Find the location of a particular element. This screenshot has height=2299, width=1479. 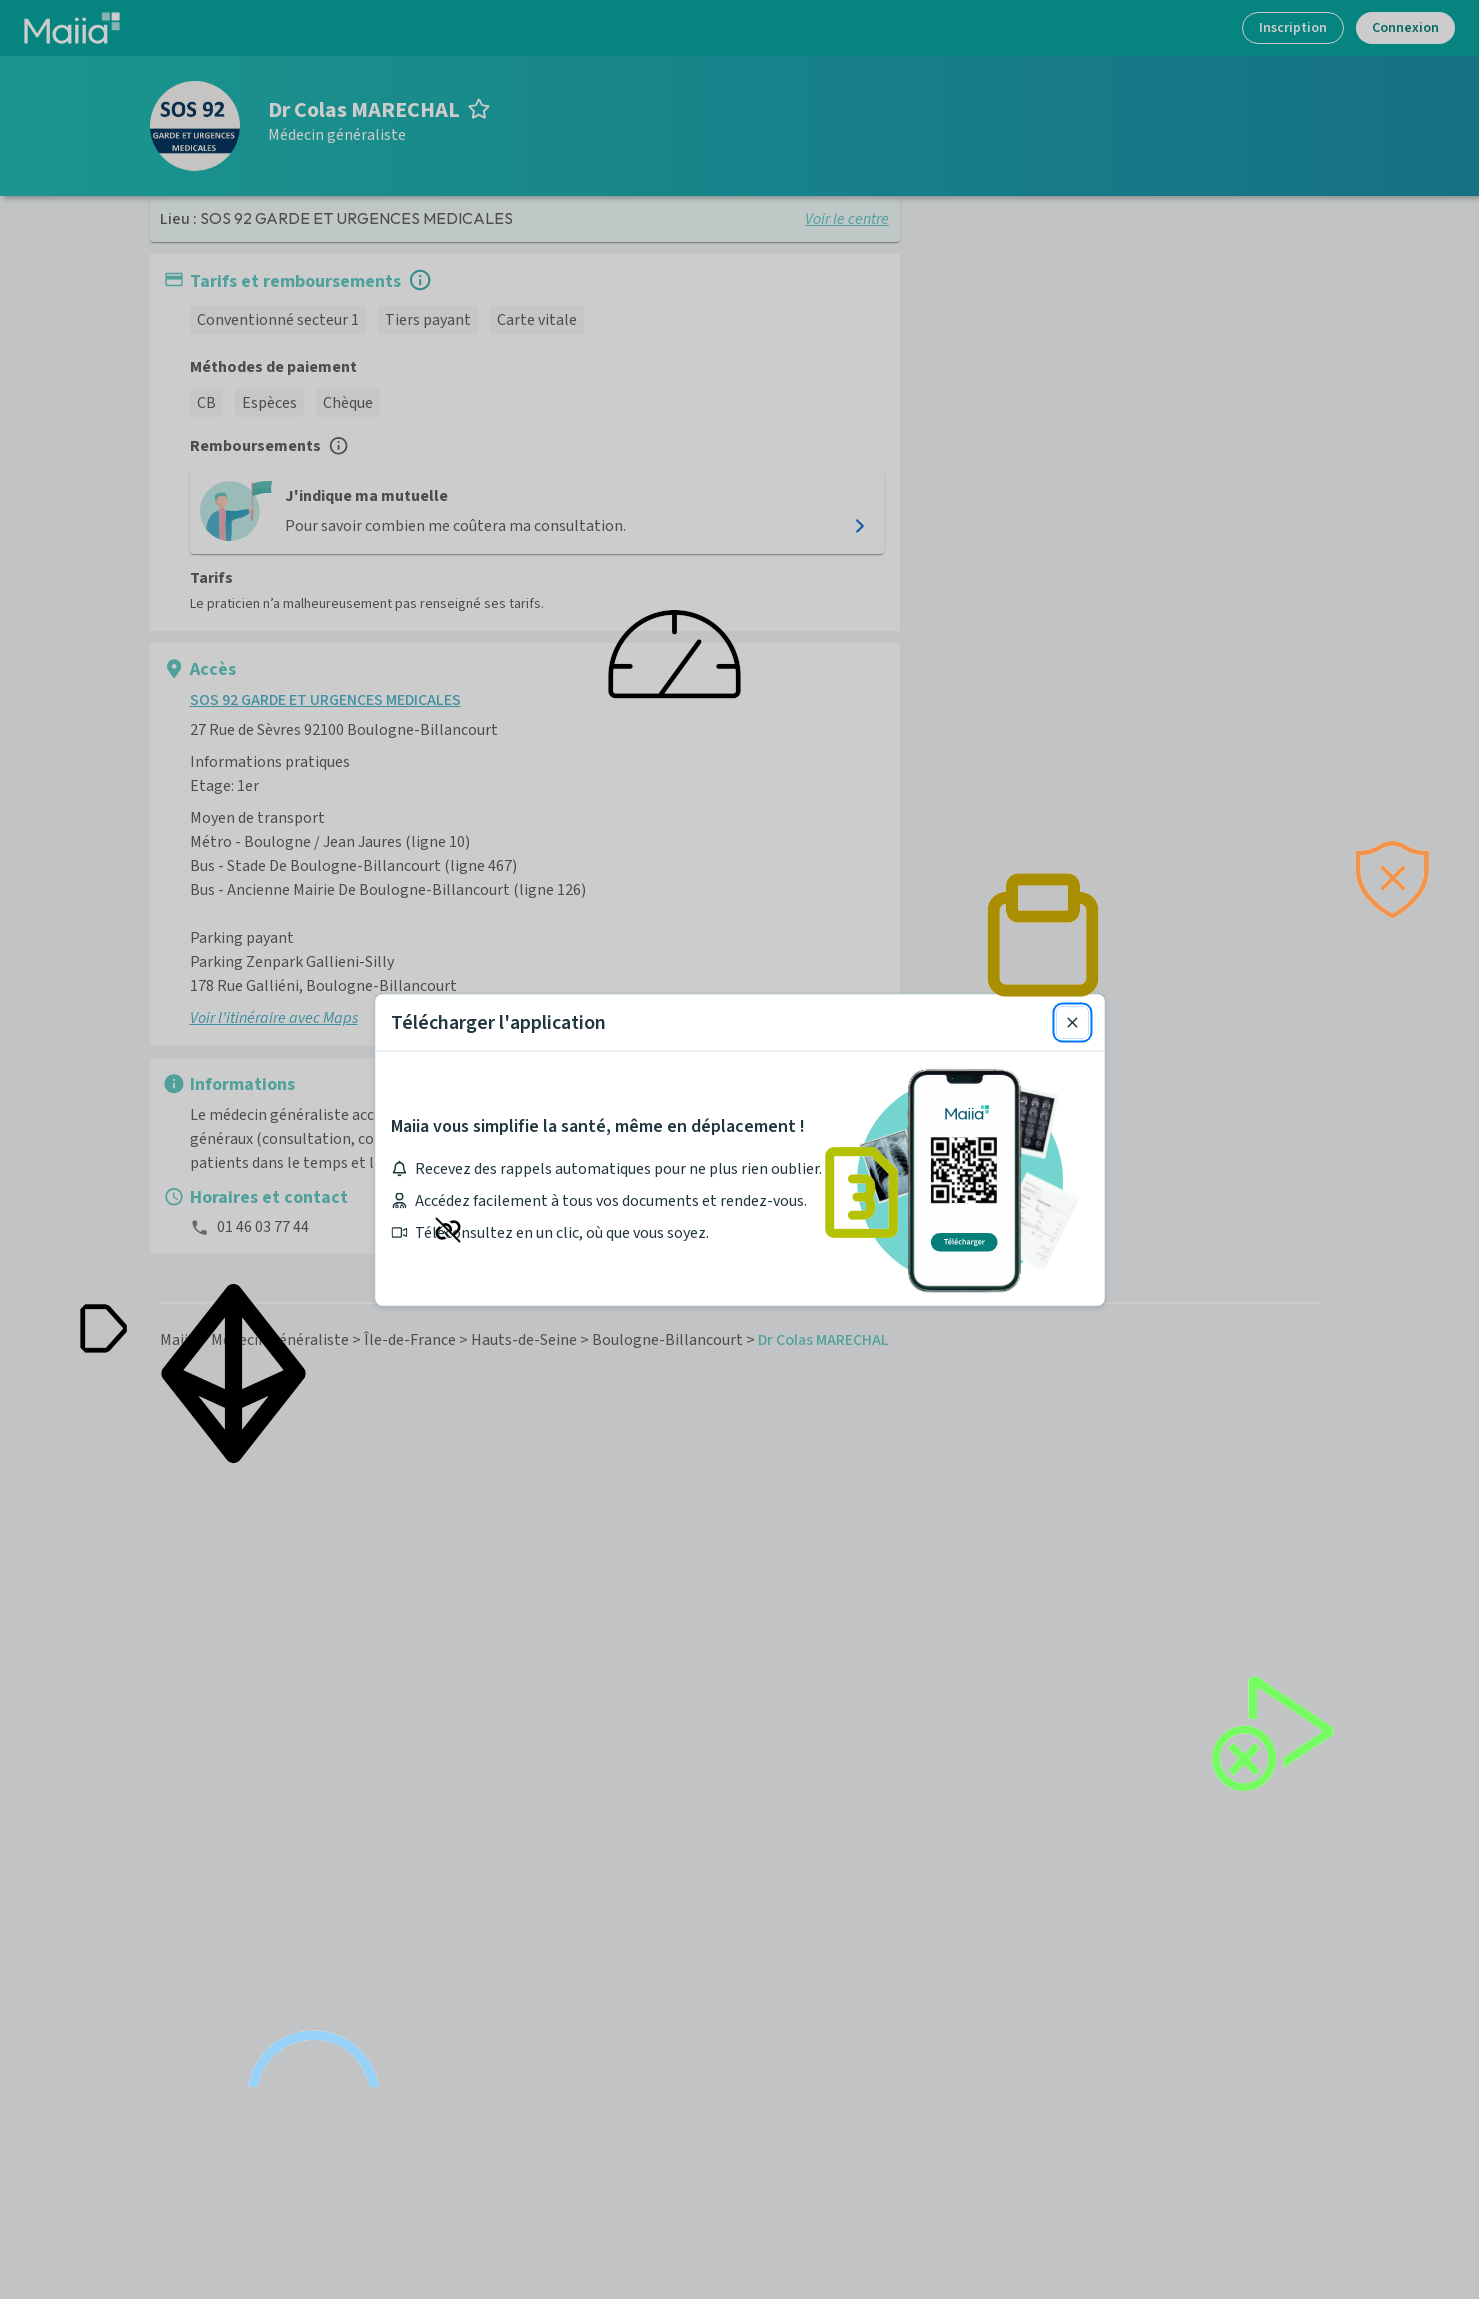

view performance or speed metrics is located at coordinates (674, 661).